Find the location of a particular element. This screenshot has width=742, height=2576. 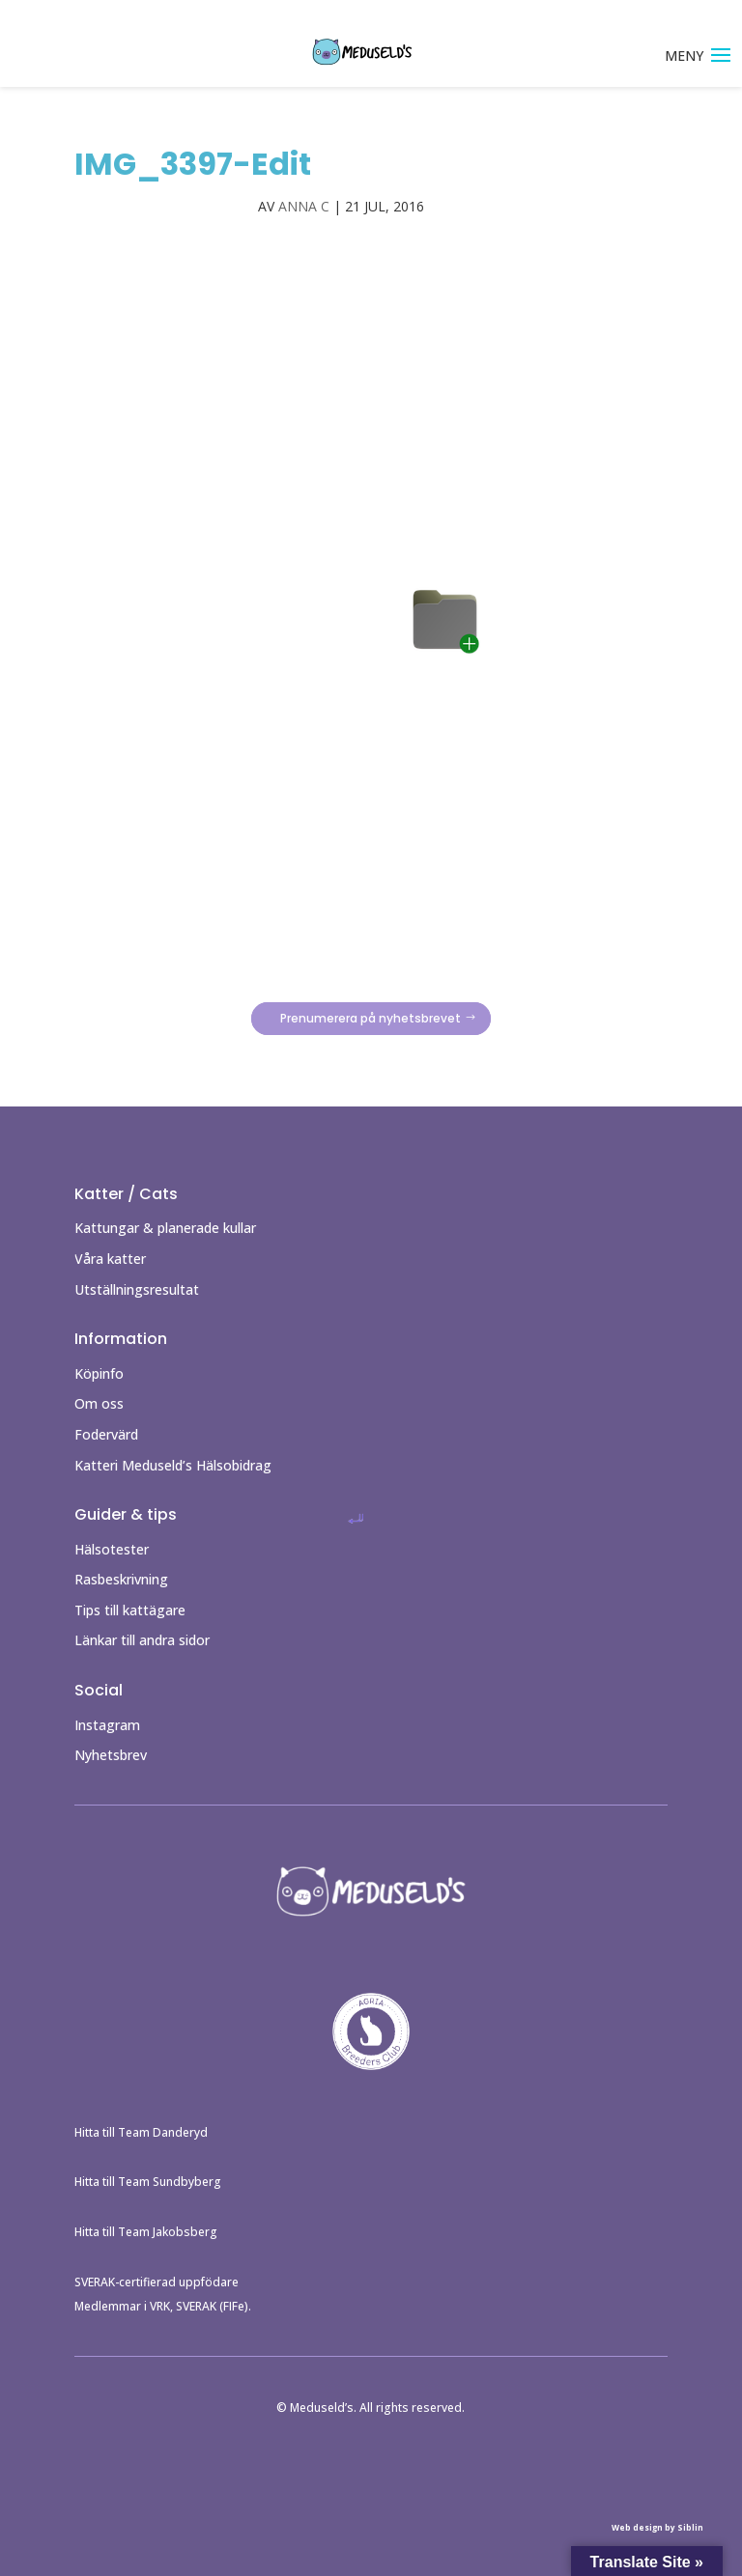

reply to all recipients of an email is located at coordinates (356, 1518).